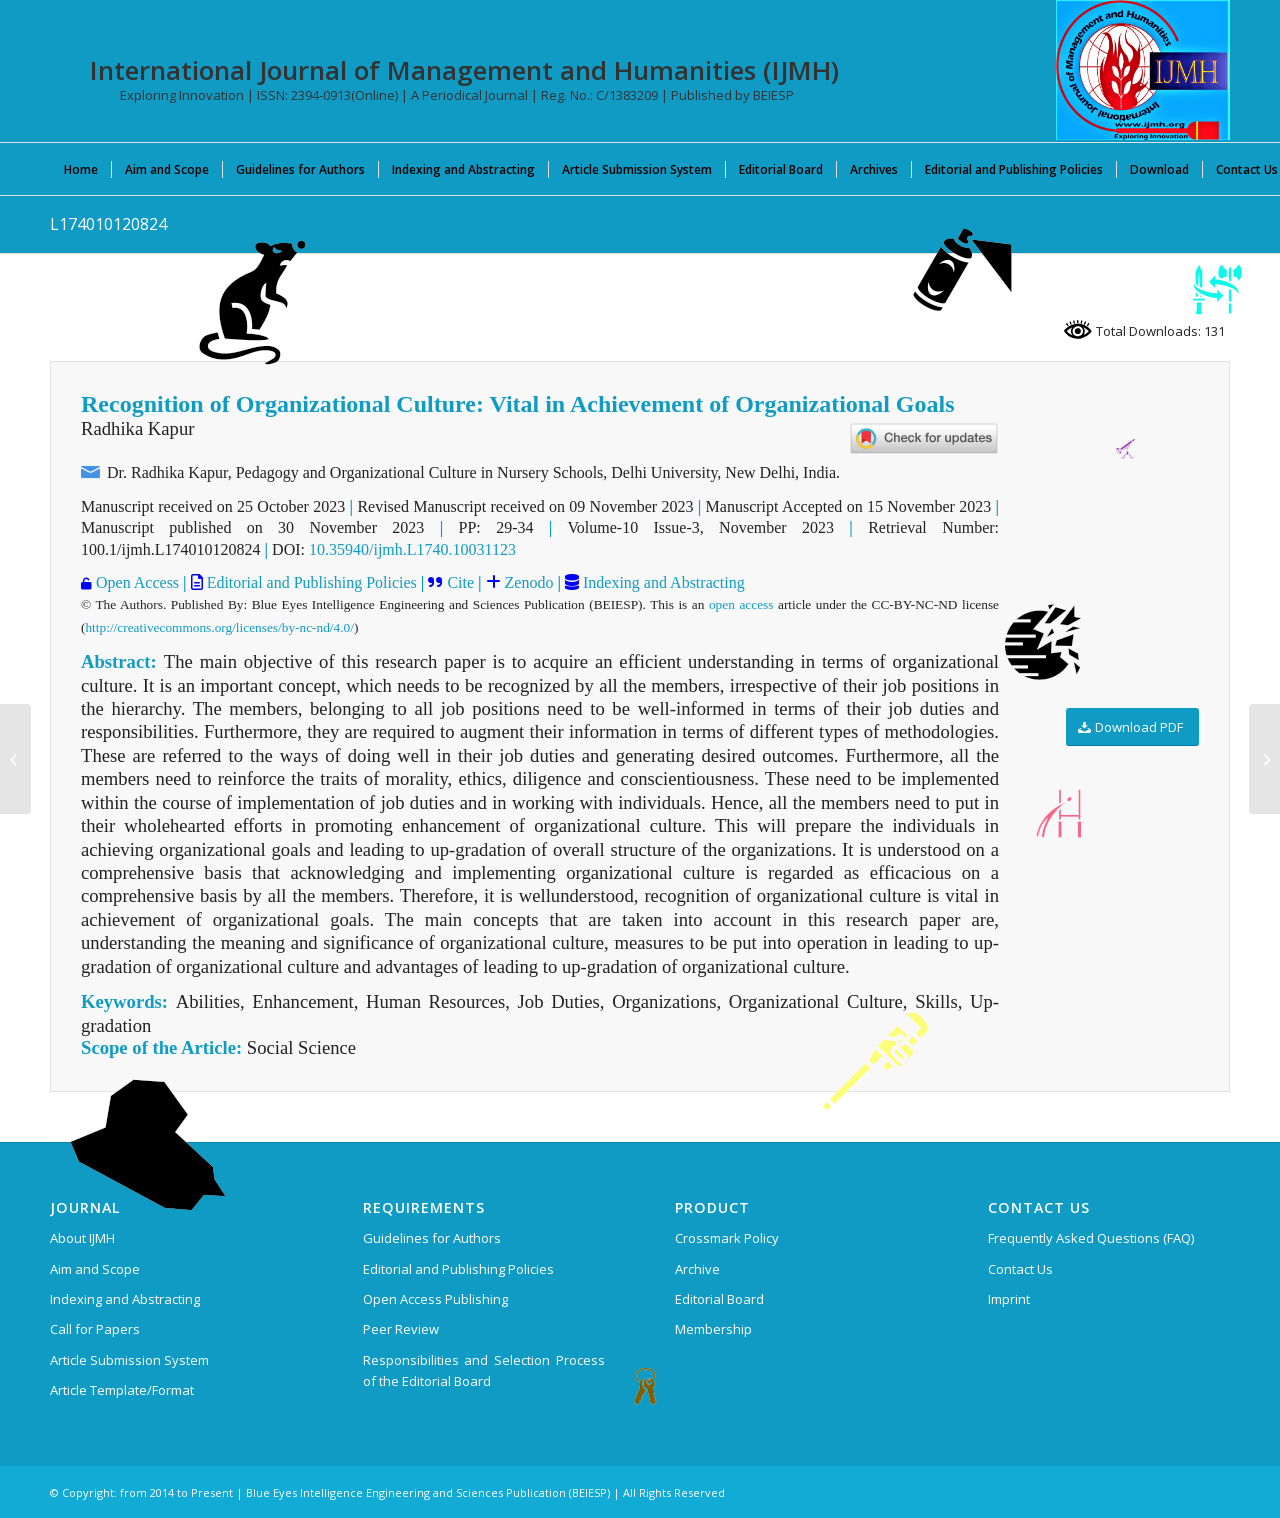  Describe the element at coordinates (148, 1145) in the screenshot. I see `select iraq as your country or region` at that location.